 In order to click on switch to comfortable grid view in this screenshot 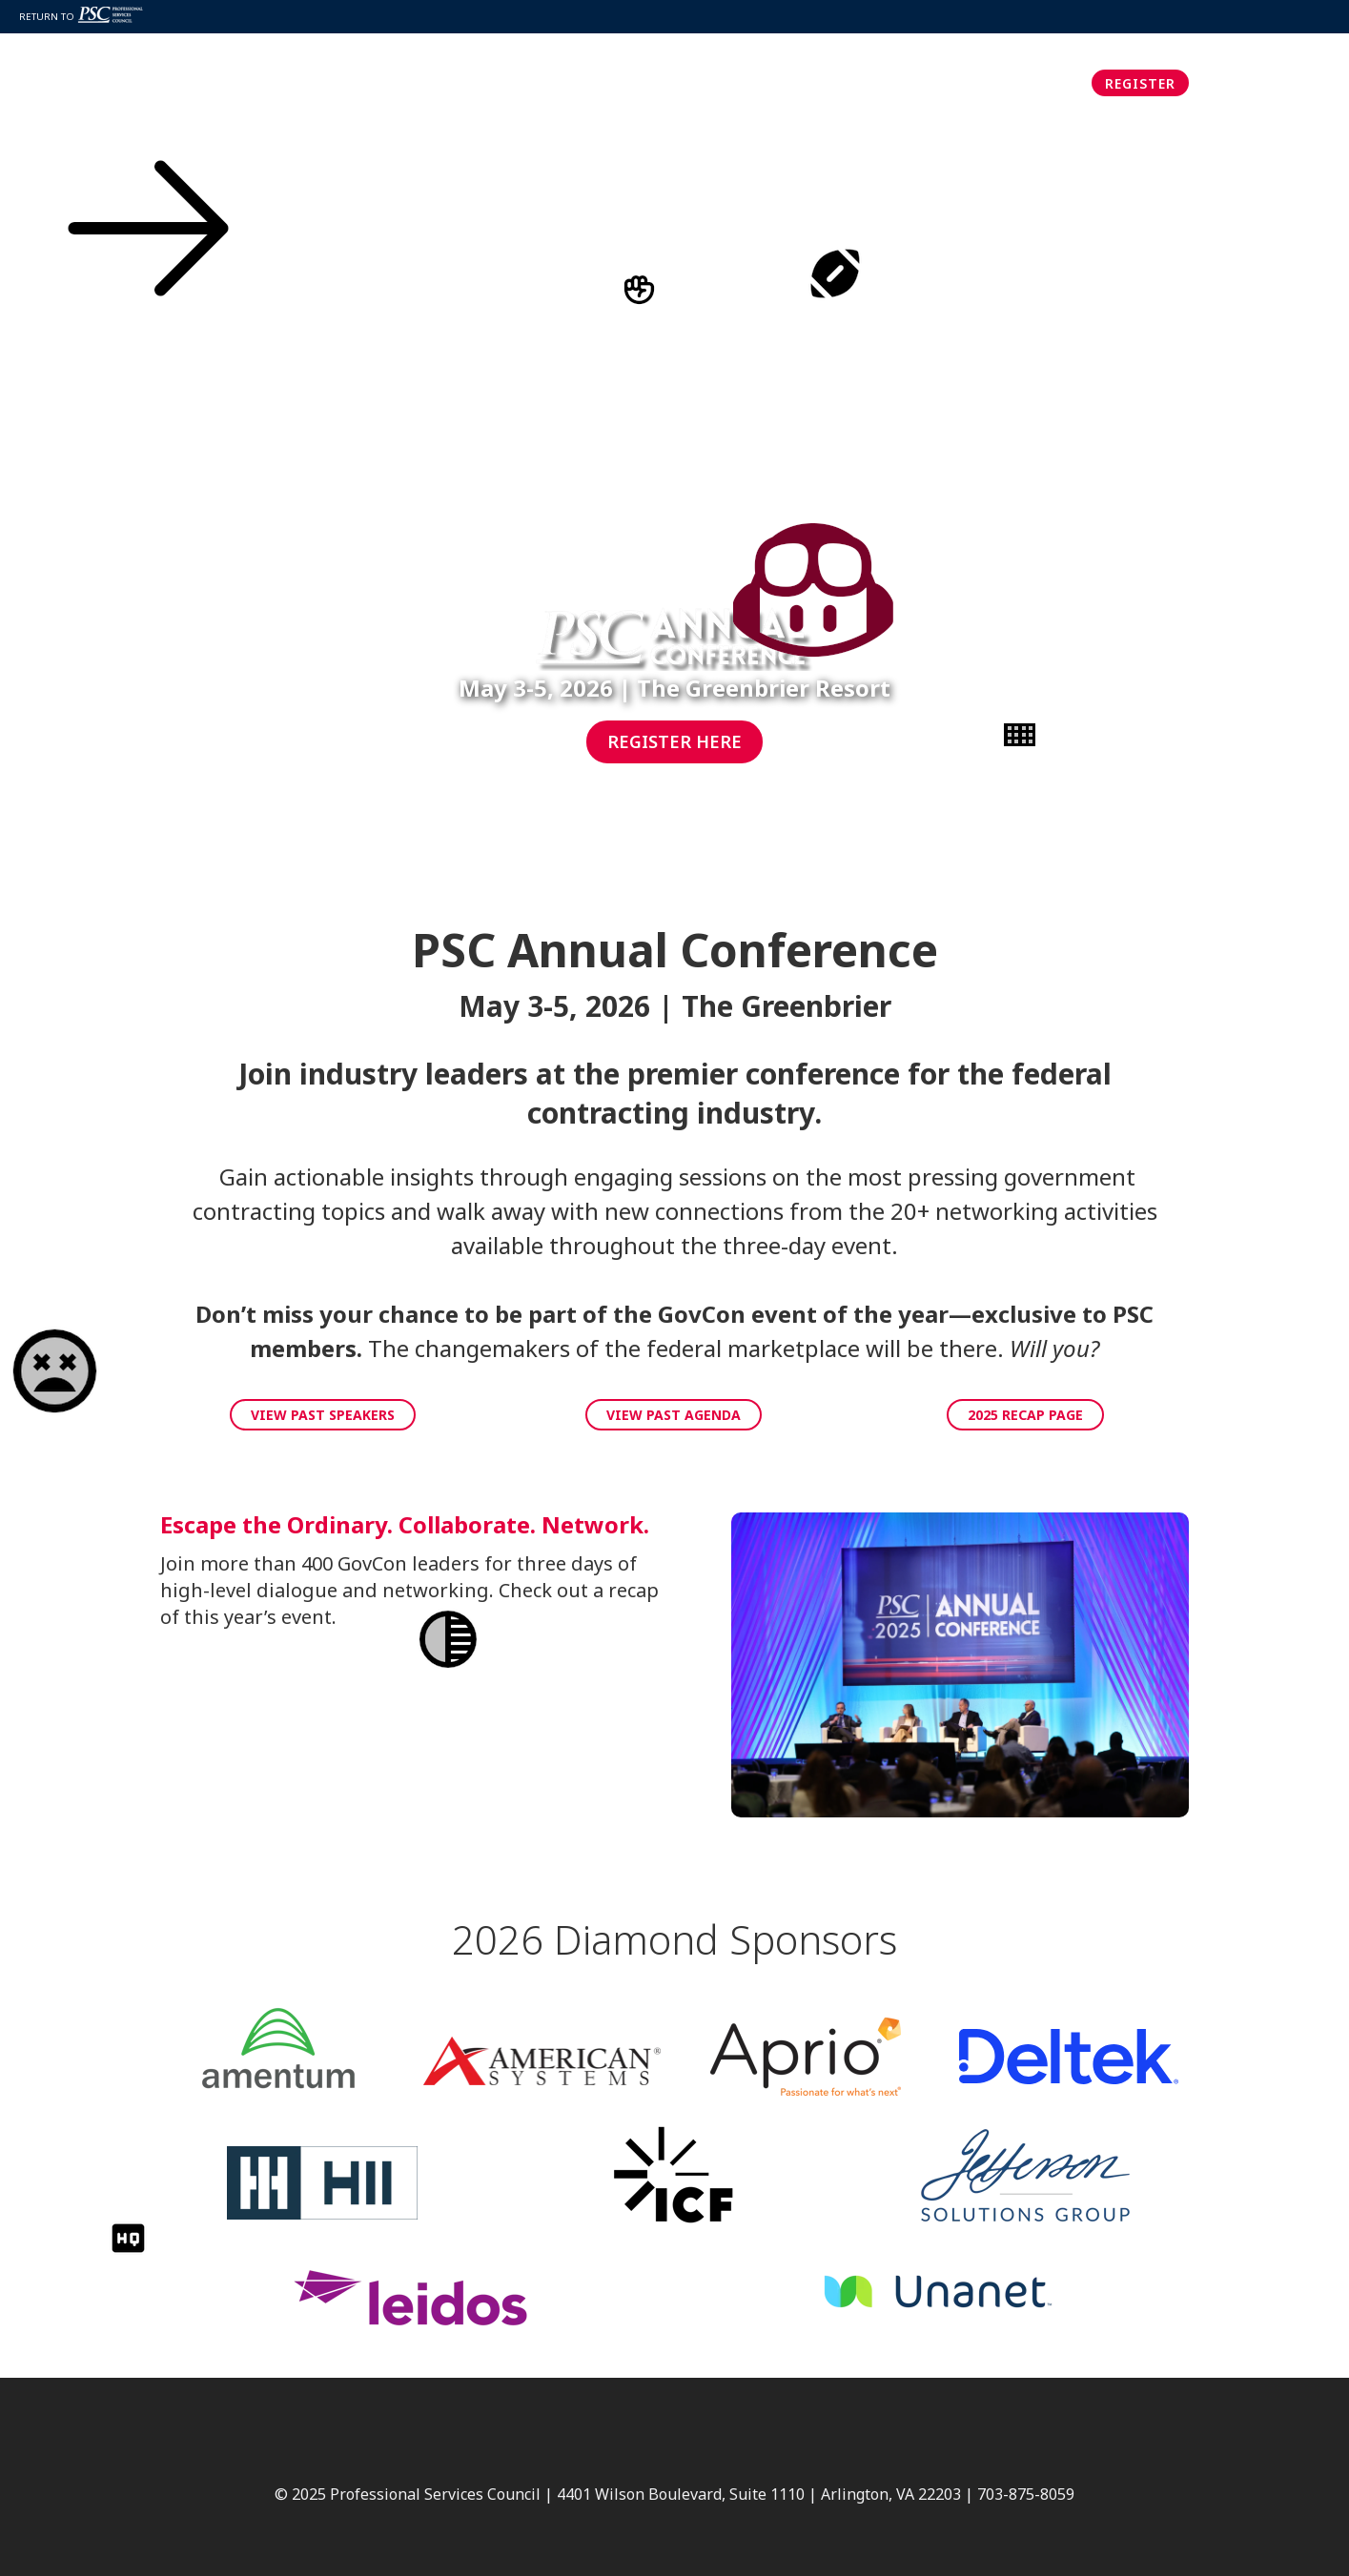, I will do `click(1019, 735)`.